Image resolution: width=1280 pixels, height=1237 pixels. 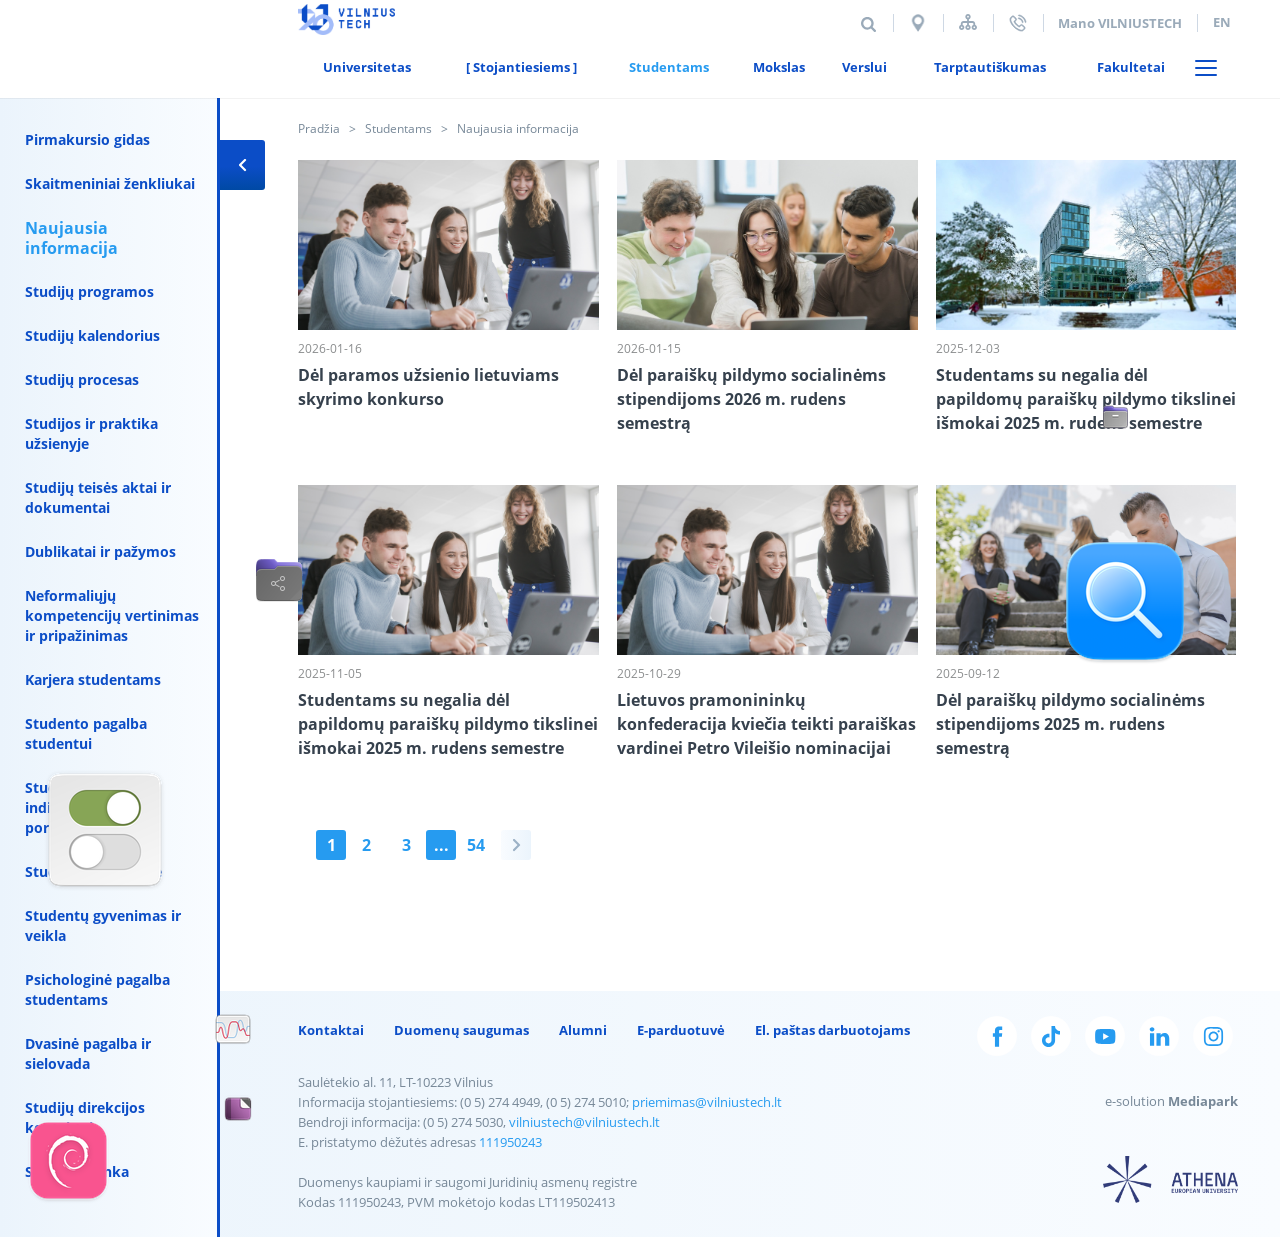 I want to click on open the files application, so click(x=1115, y=416).